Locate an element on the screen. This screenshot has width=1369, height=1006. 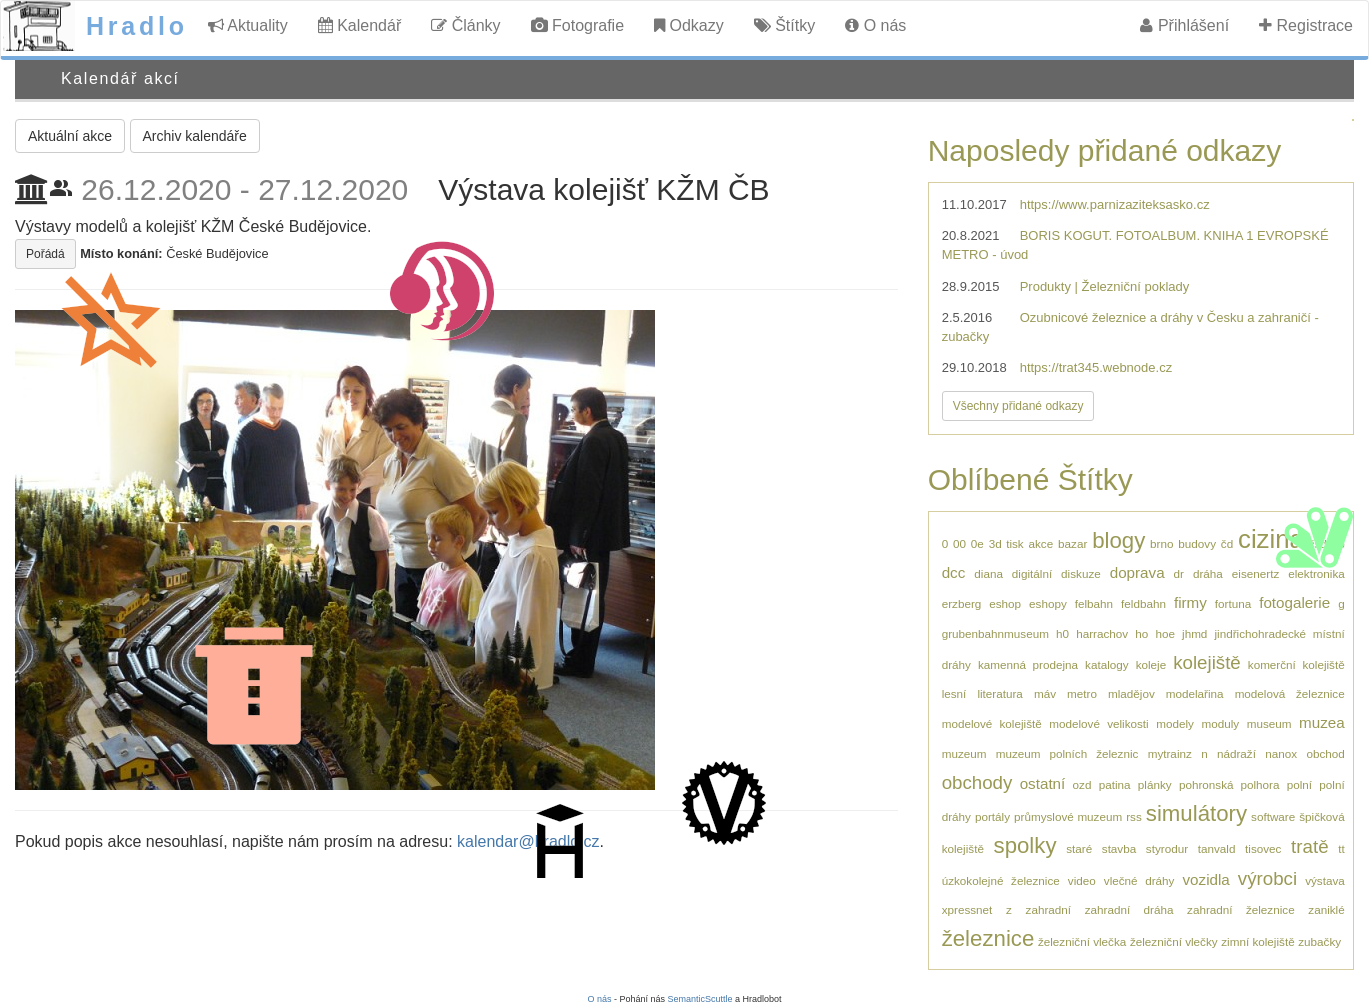
open TeamSpeak voice chat application is located at coordinates (442, 291).